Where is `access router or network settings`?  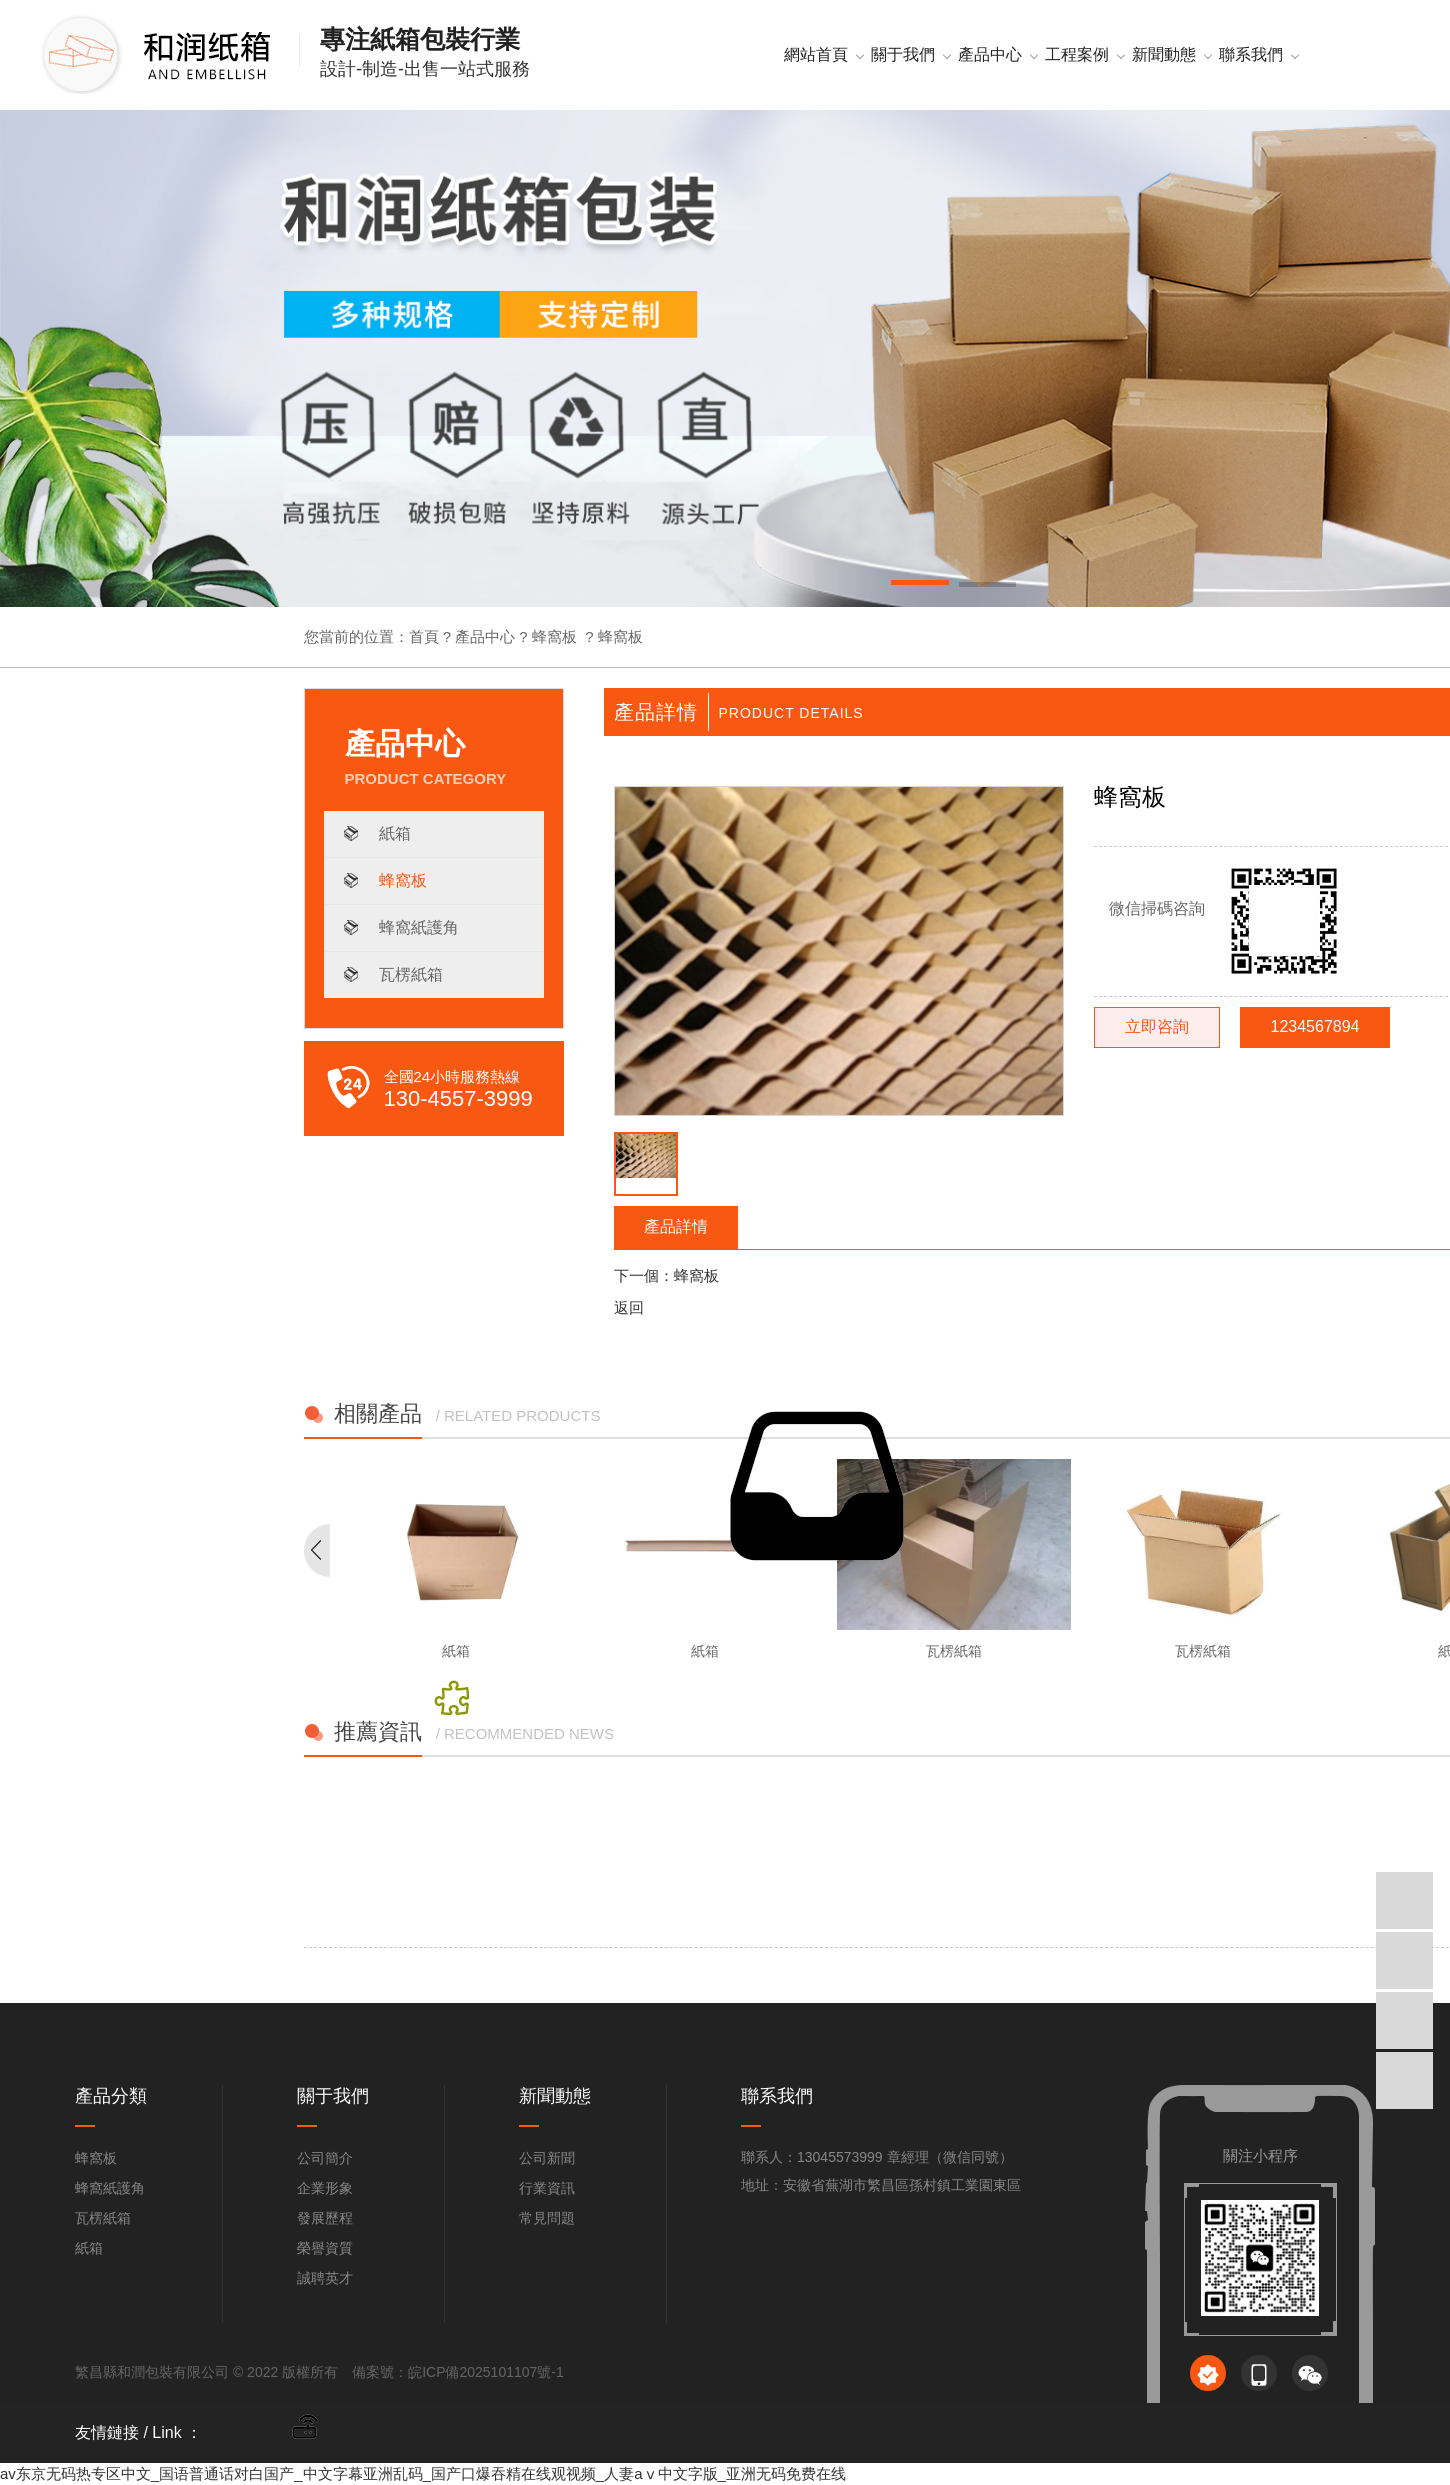 access router or network settings is located at coordinates (304, 2426).